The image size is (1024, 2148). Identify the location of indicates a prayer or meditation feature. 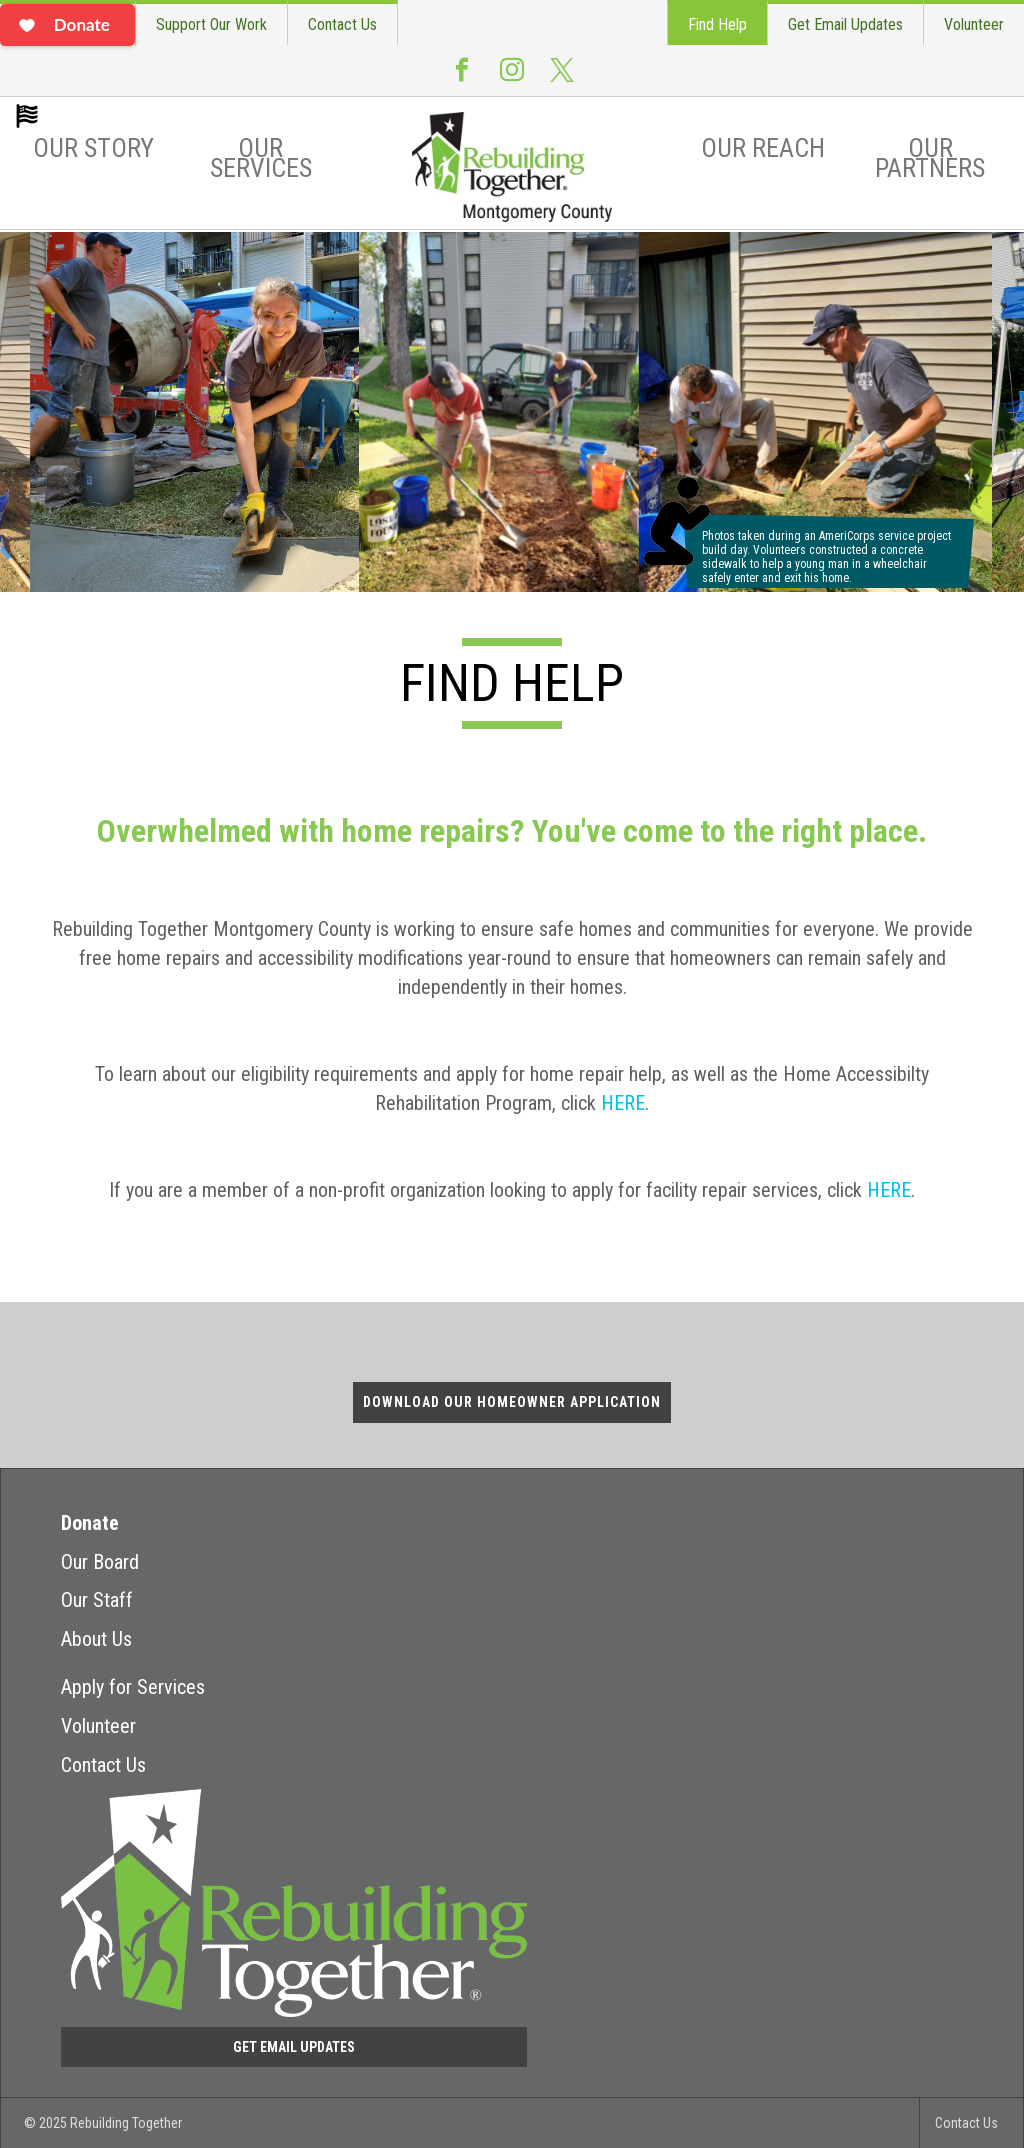
(677, 521).